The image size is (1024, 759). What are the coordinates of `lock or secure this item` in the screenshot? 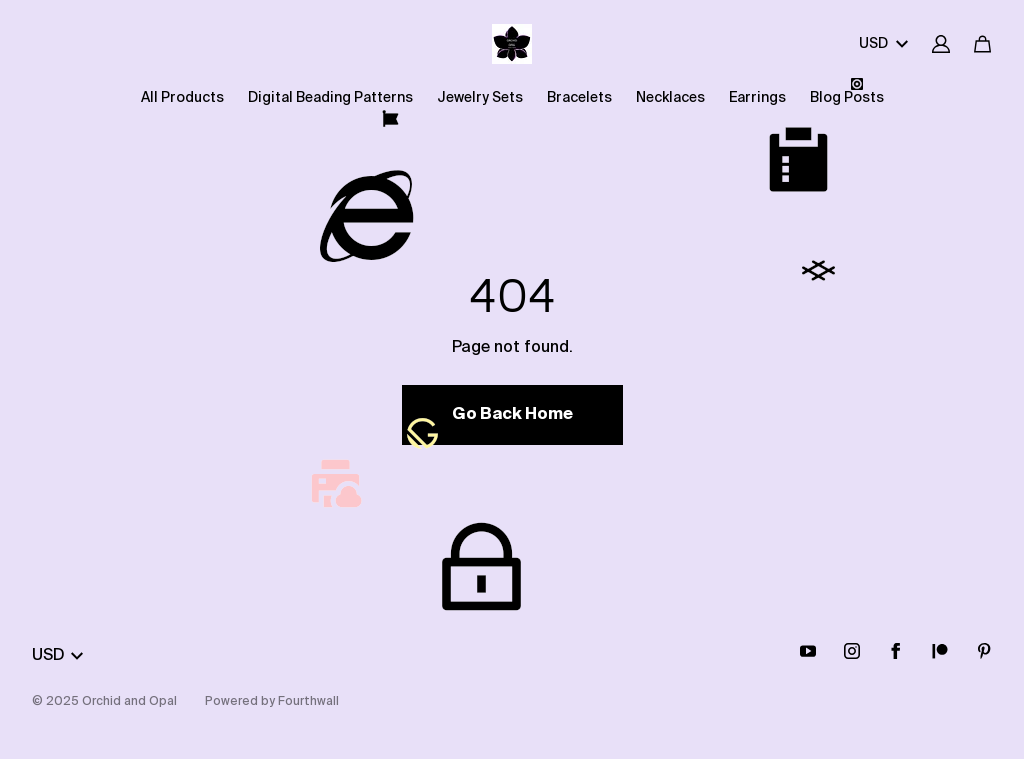 It's located at (481, 566).